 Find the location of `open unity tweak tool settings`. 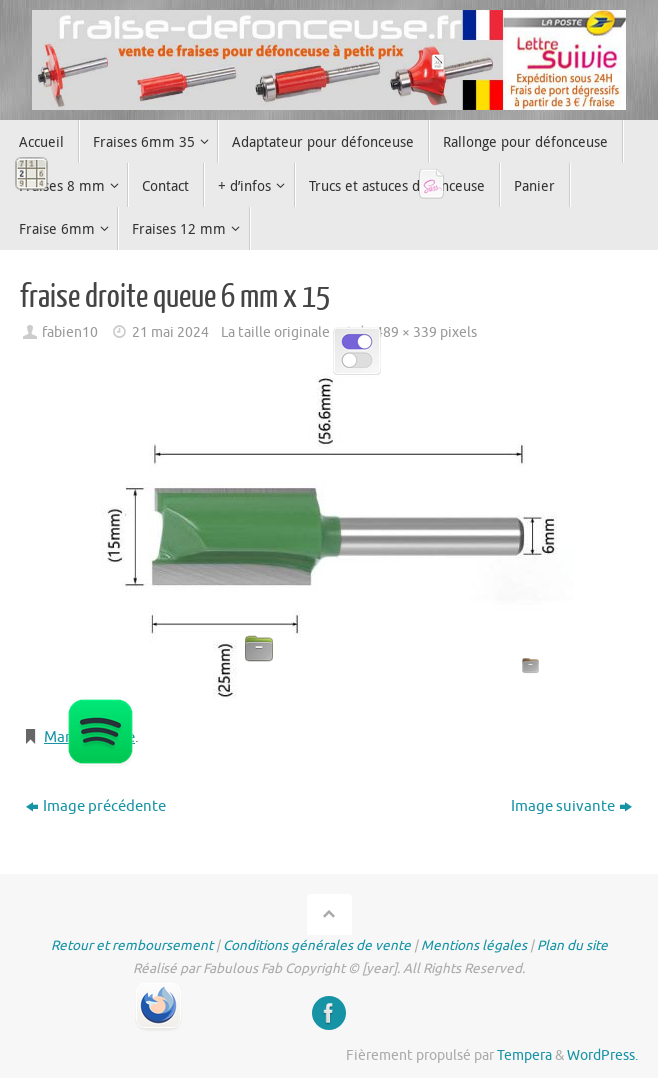

open unity tweak tool settings is located at coordinates (357, 351).